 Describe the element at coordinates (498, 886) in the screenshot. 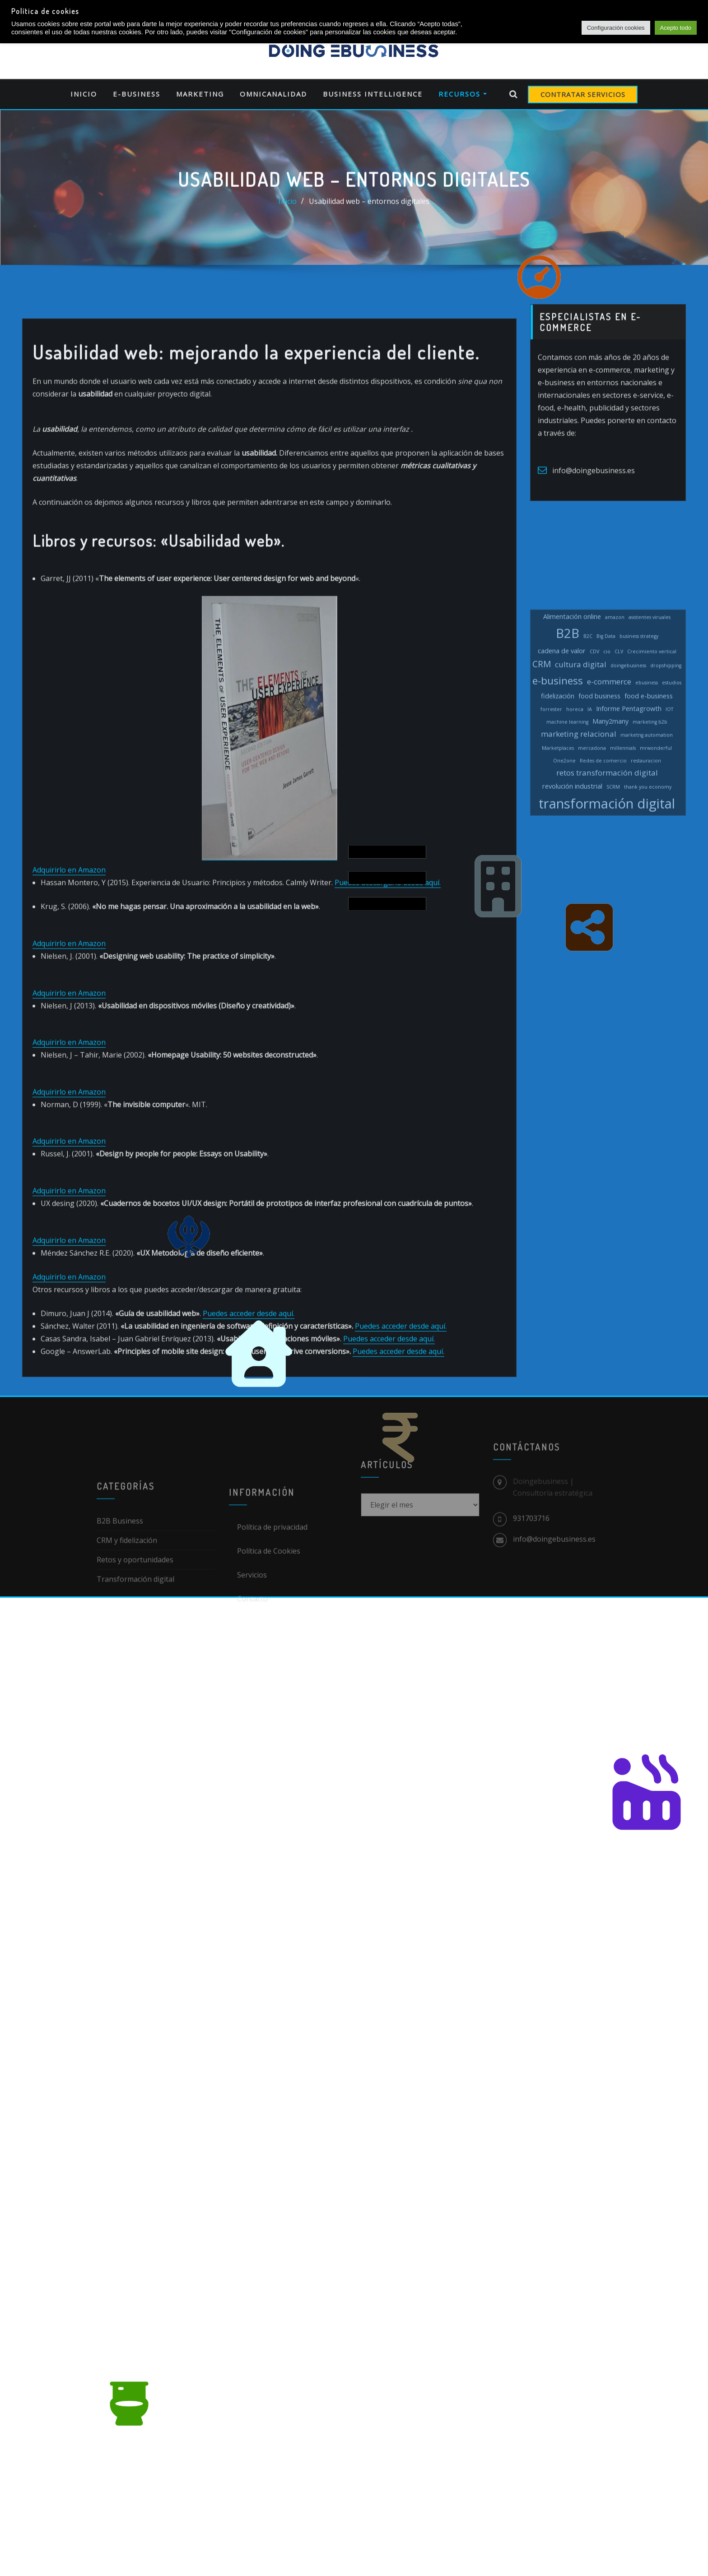

I see `view building or office location` at that location.